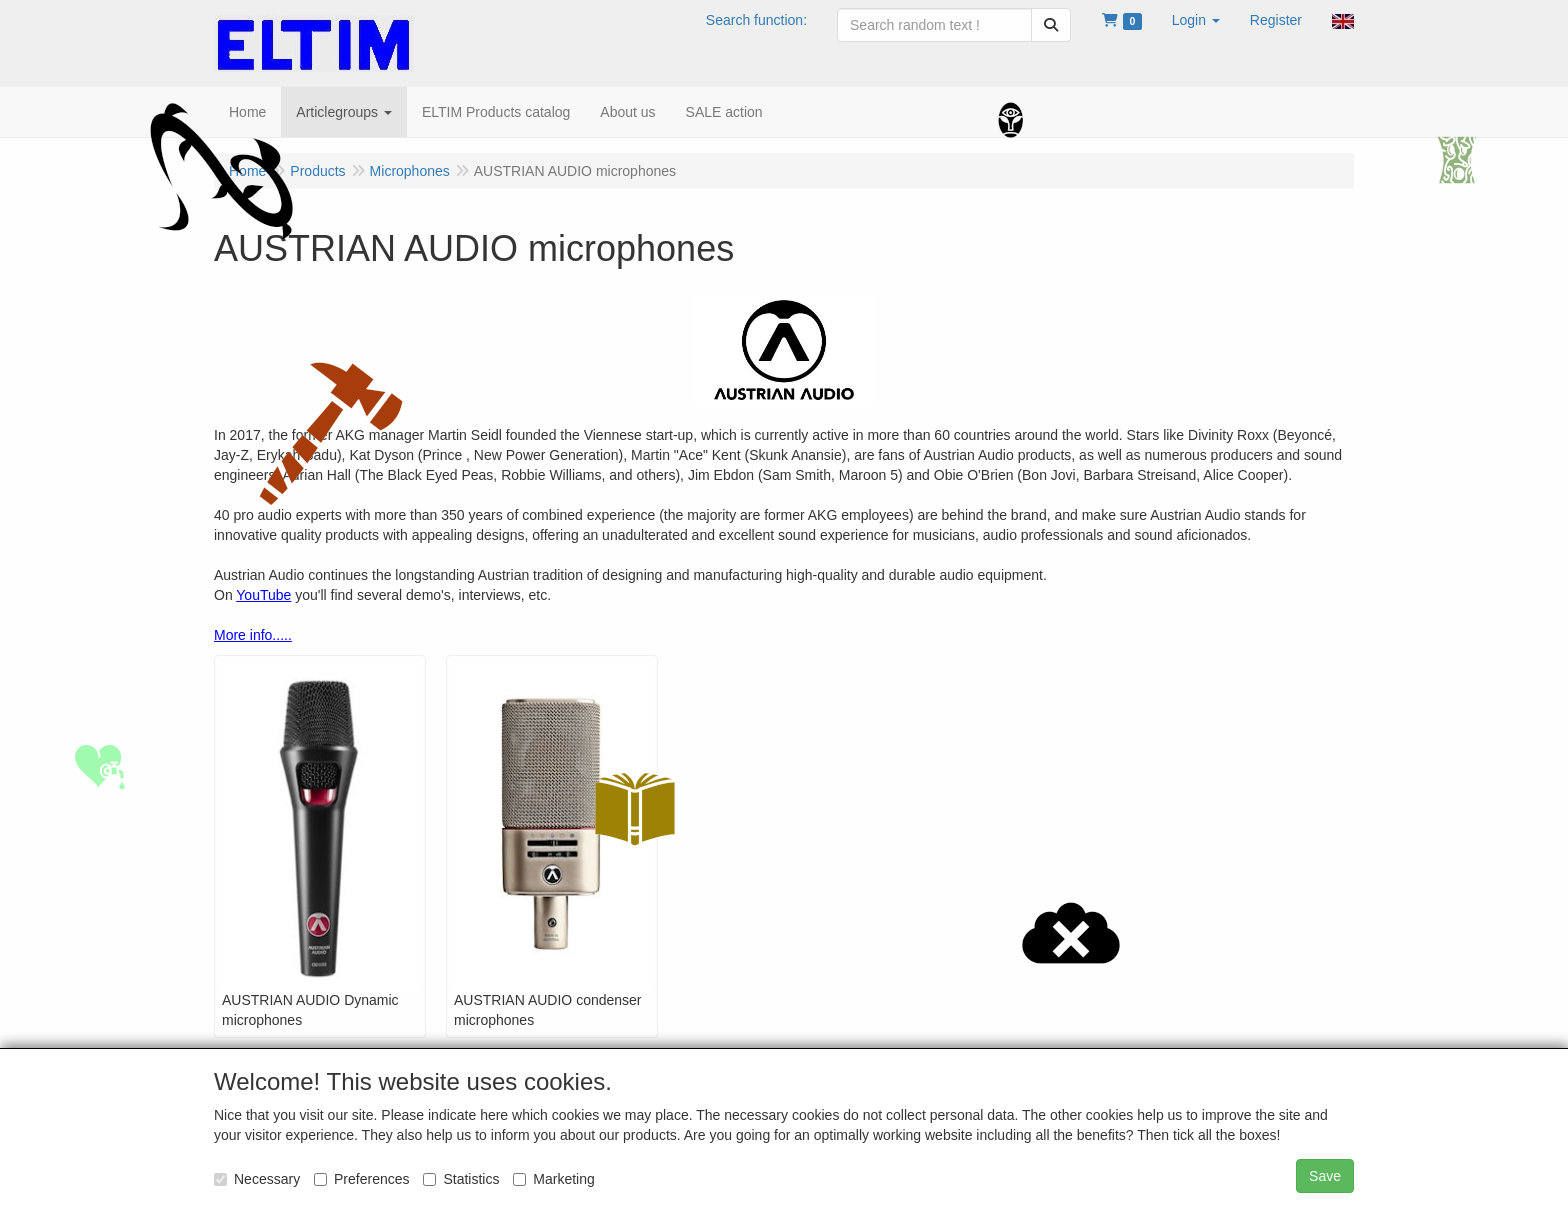 Image resolution: width=1568 pixels, height=1207 pixels. What do you see at coordinates (1011, 120) in the screenshot?
I see `activate mystical vision or special sight ability` at bounding box center [1011, 120].